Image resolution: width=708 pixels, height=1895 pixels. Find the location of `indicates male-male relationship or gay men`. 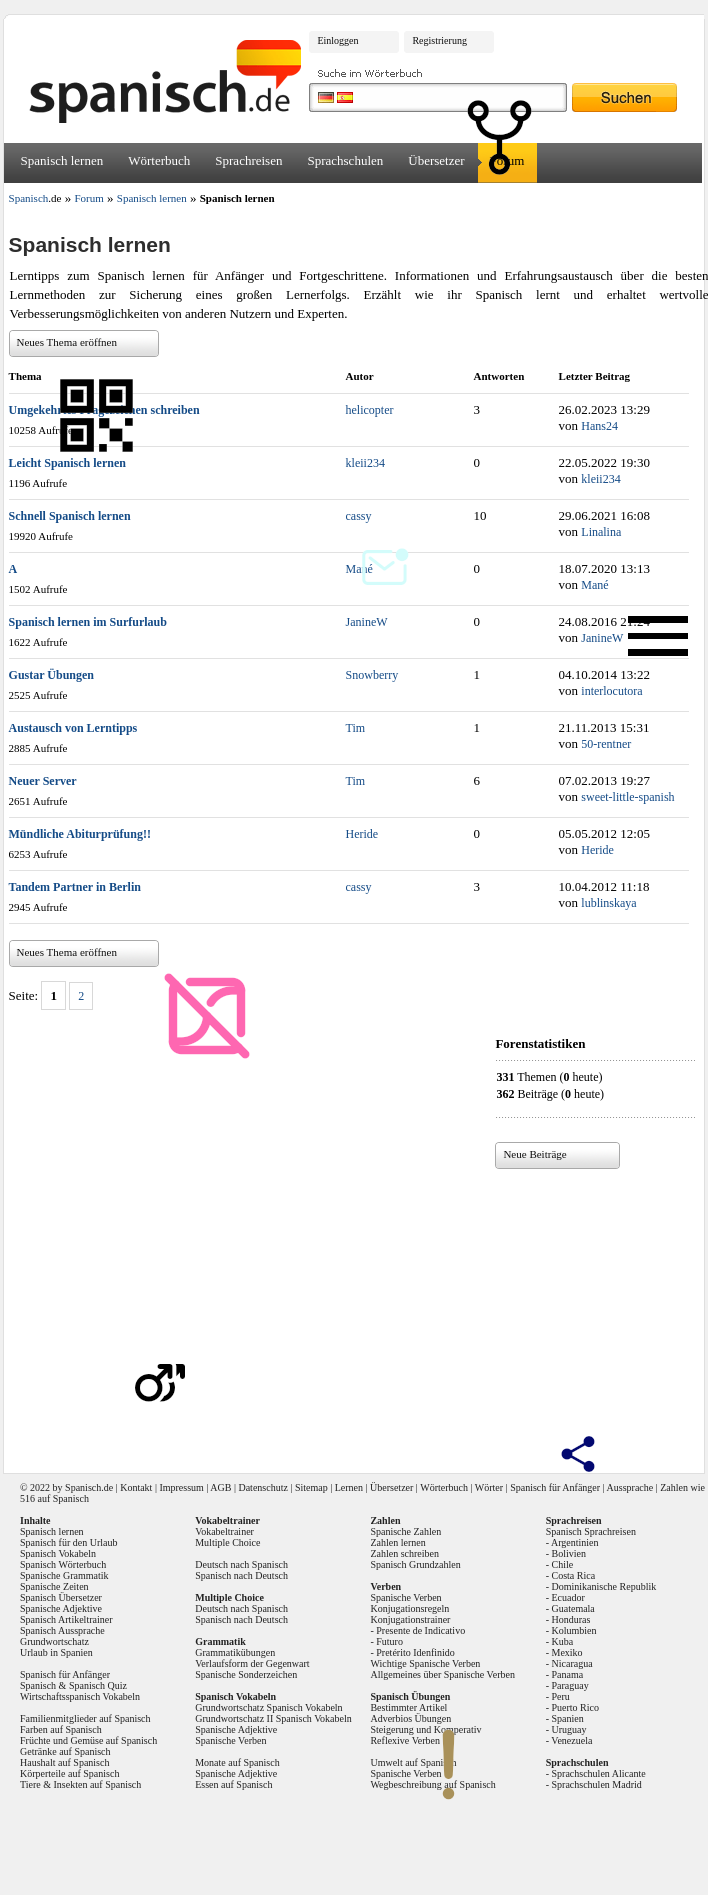

indicates male-male relationship or gay men is located at coordinates (160, 1384).